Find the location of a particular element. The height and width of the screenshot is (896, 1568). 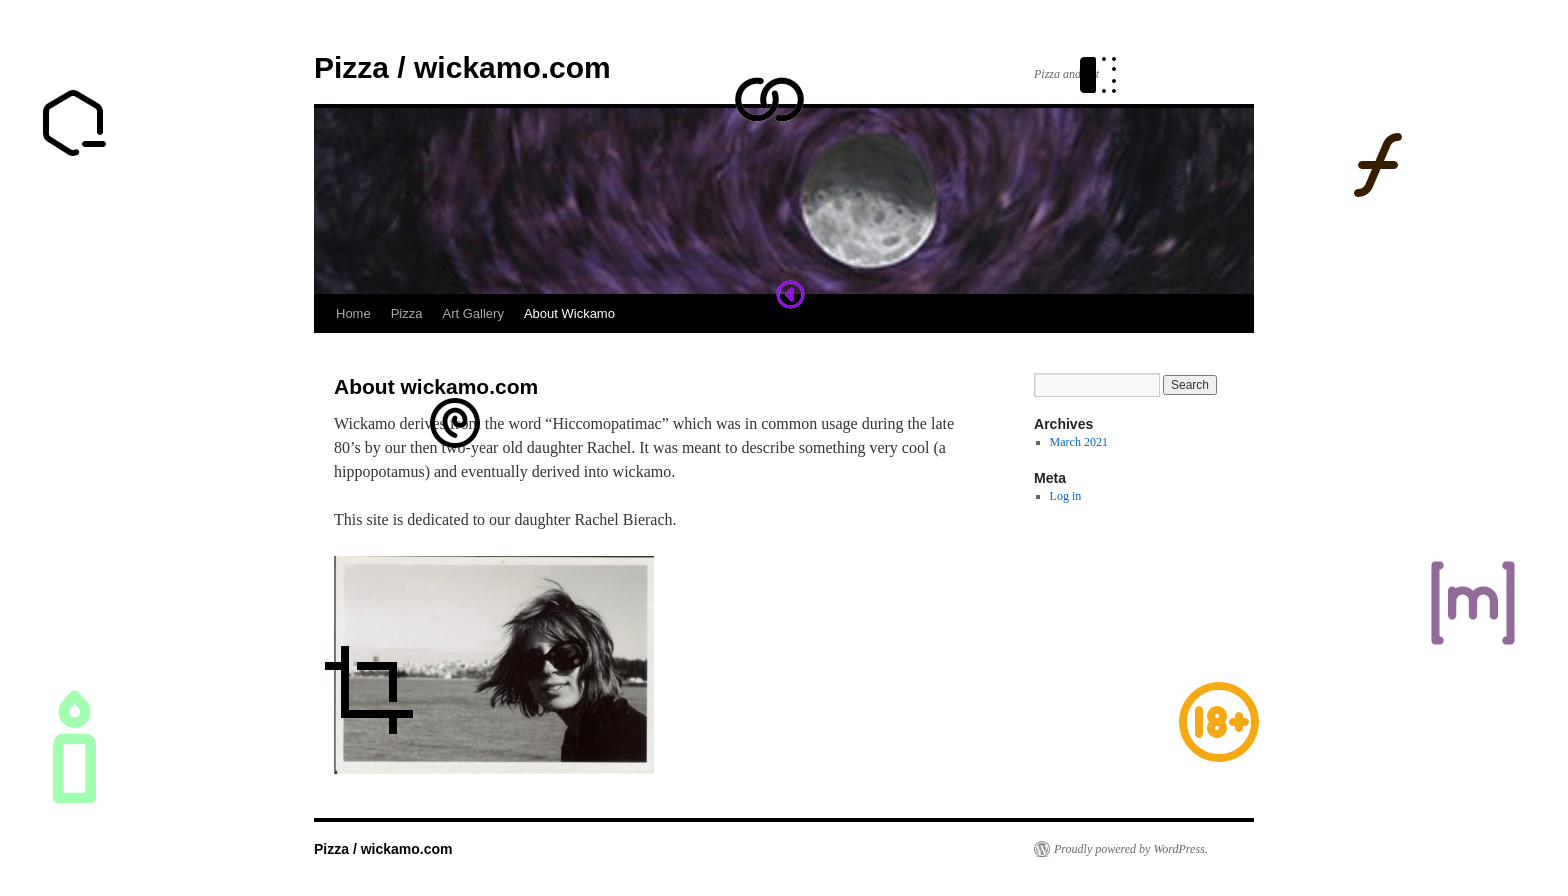

debian linux operating system logo is located at coordinates (455, 423).